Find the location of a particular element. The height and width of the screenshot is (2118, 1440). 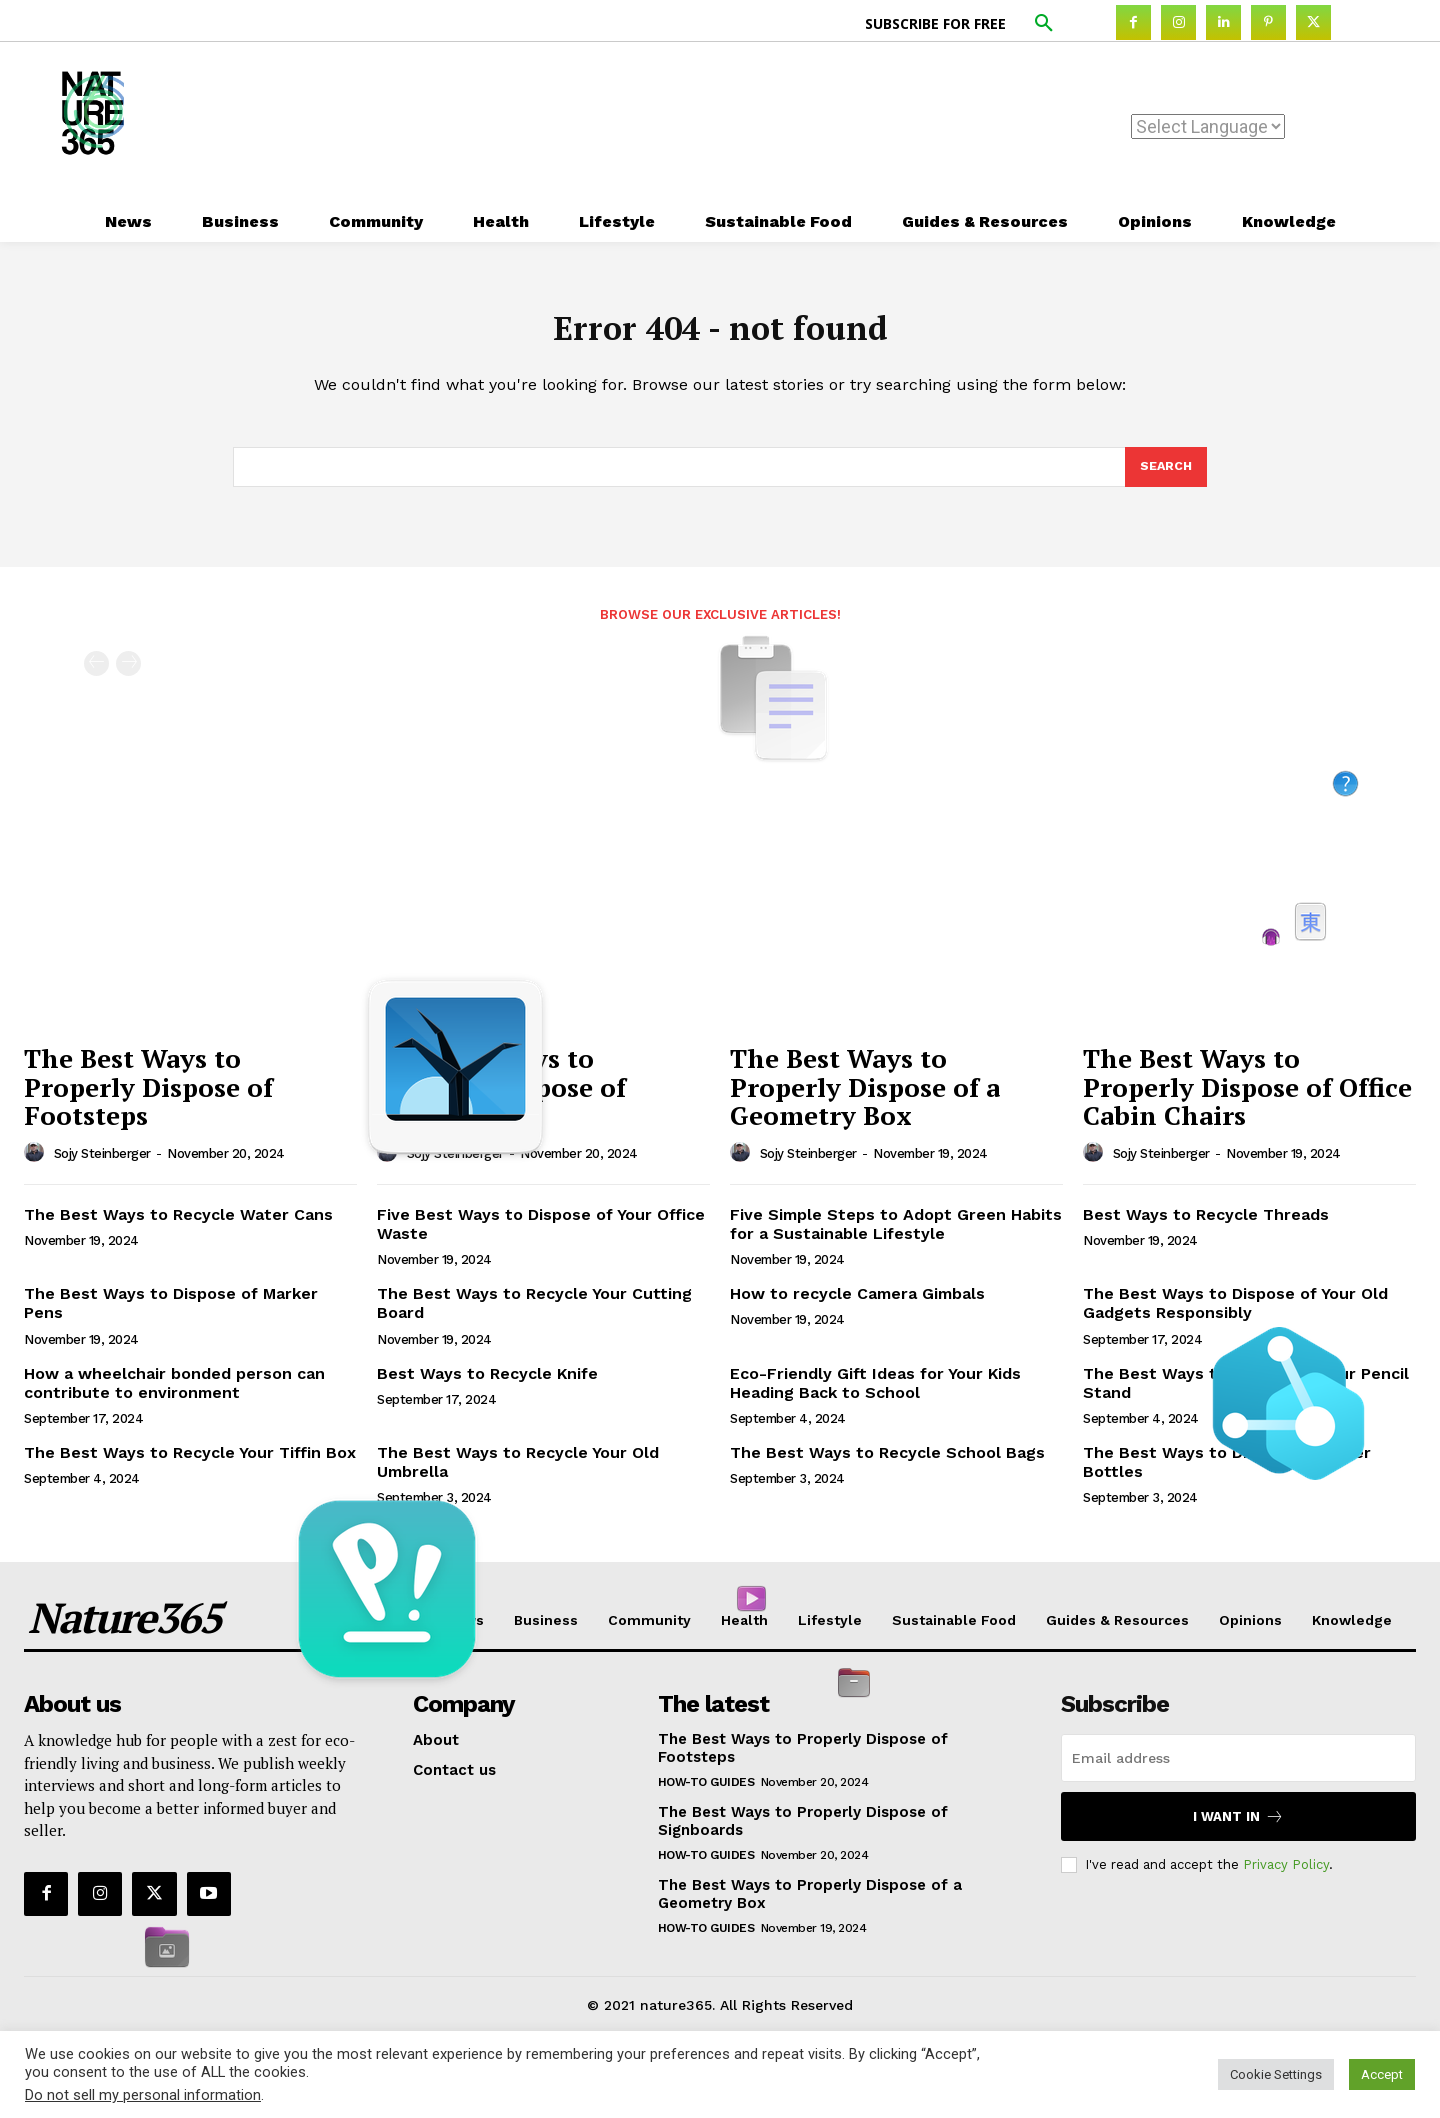

launch Pop!_OS application is located at coordinates (387, 1589).